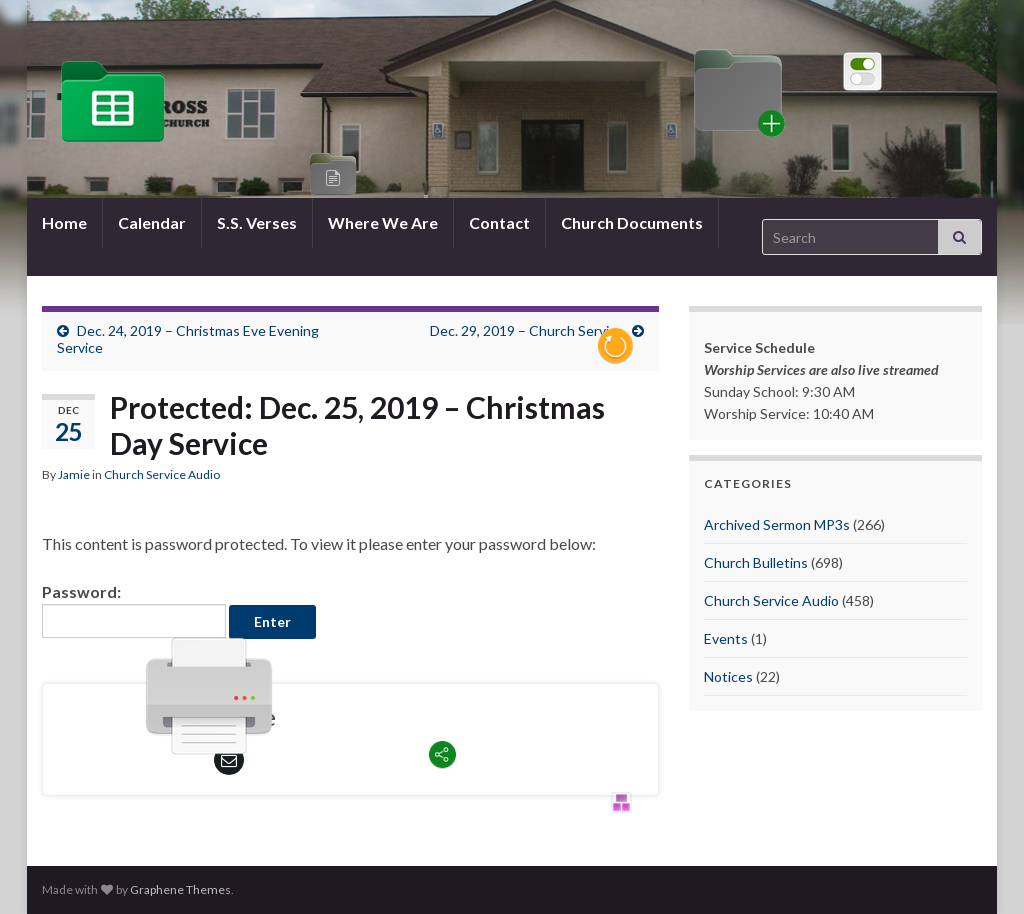 The image size is (1024, 914). What do you see at coordinates (621, 802) in the screenshot?
I see `select all items in the current view` at bounding box center [621, 802].